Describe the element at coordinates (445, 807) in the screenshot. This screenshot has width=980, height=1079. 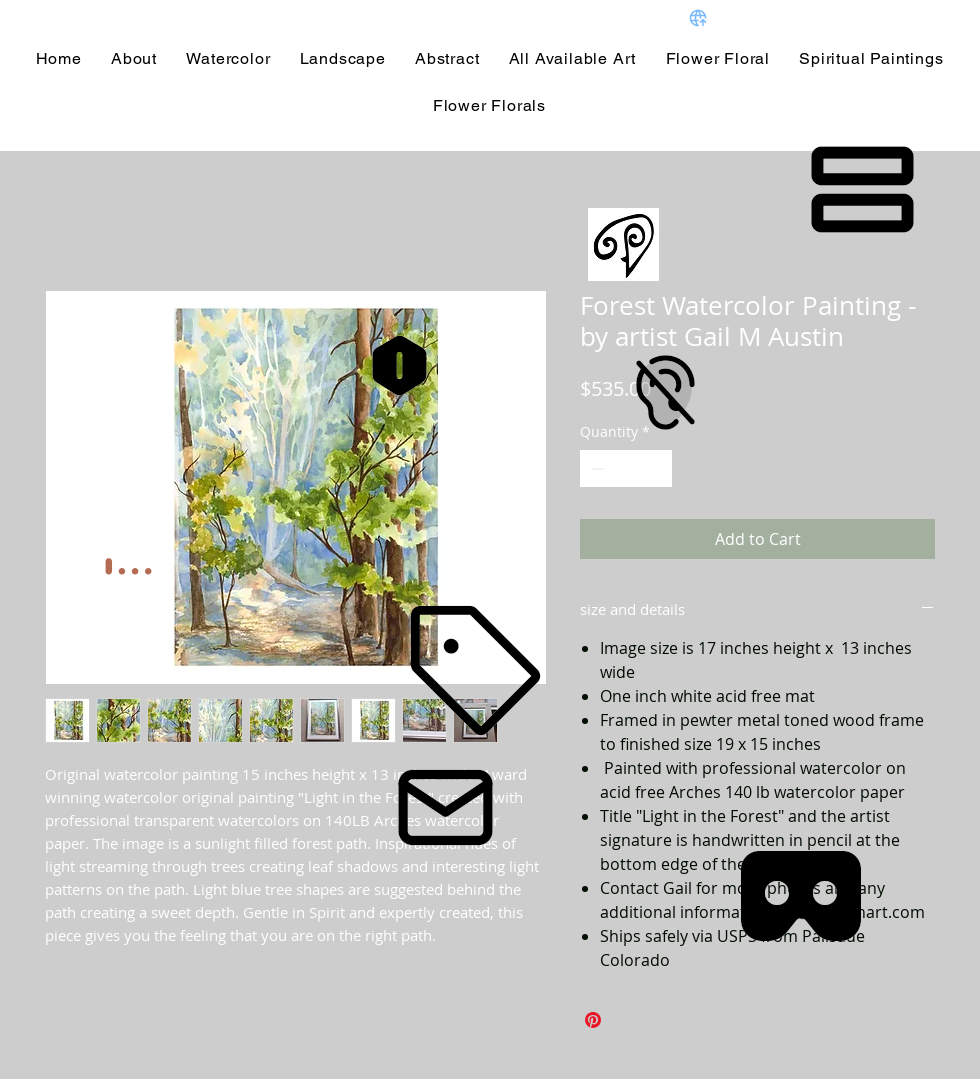
I see `open your email inbox` at that location.